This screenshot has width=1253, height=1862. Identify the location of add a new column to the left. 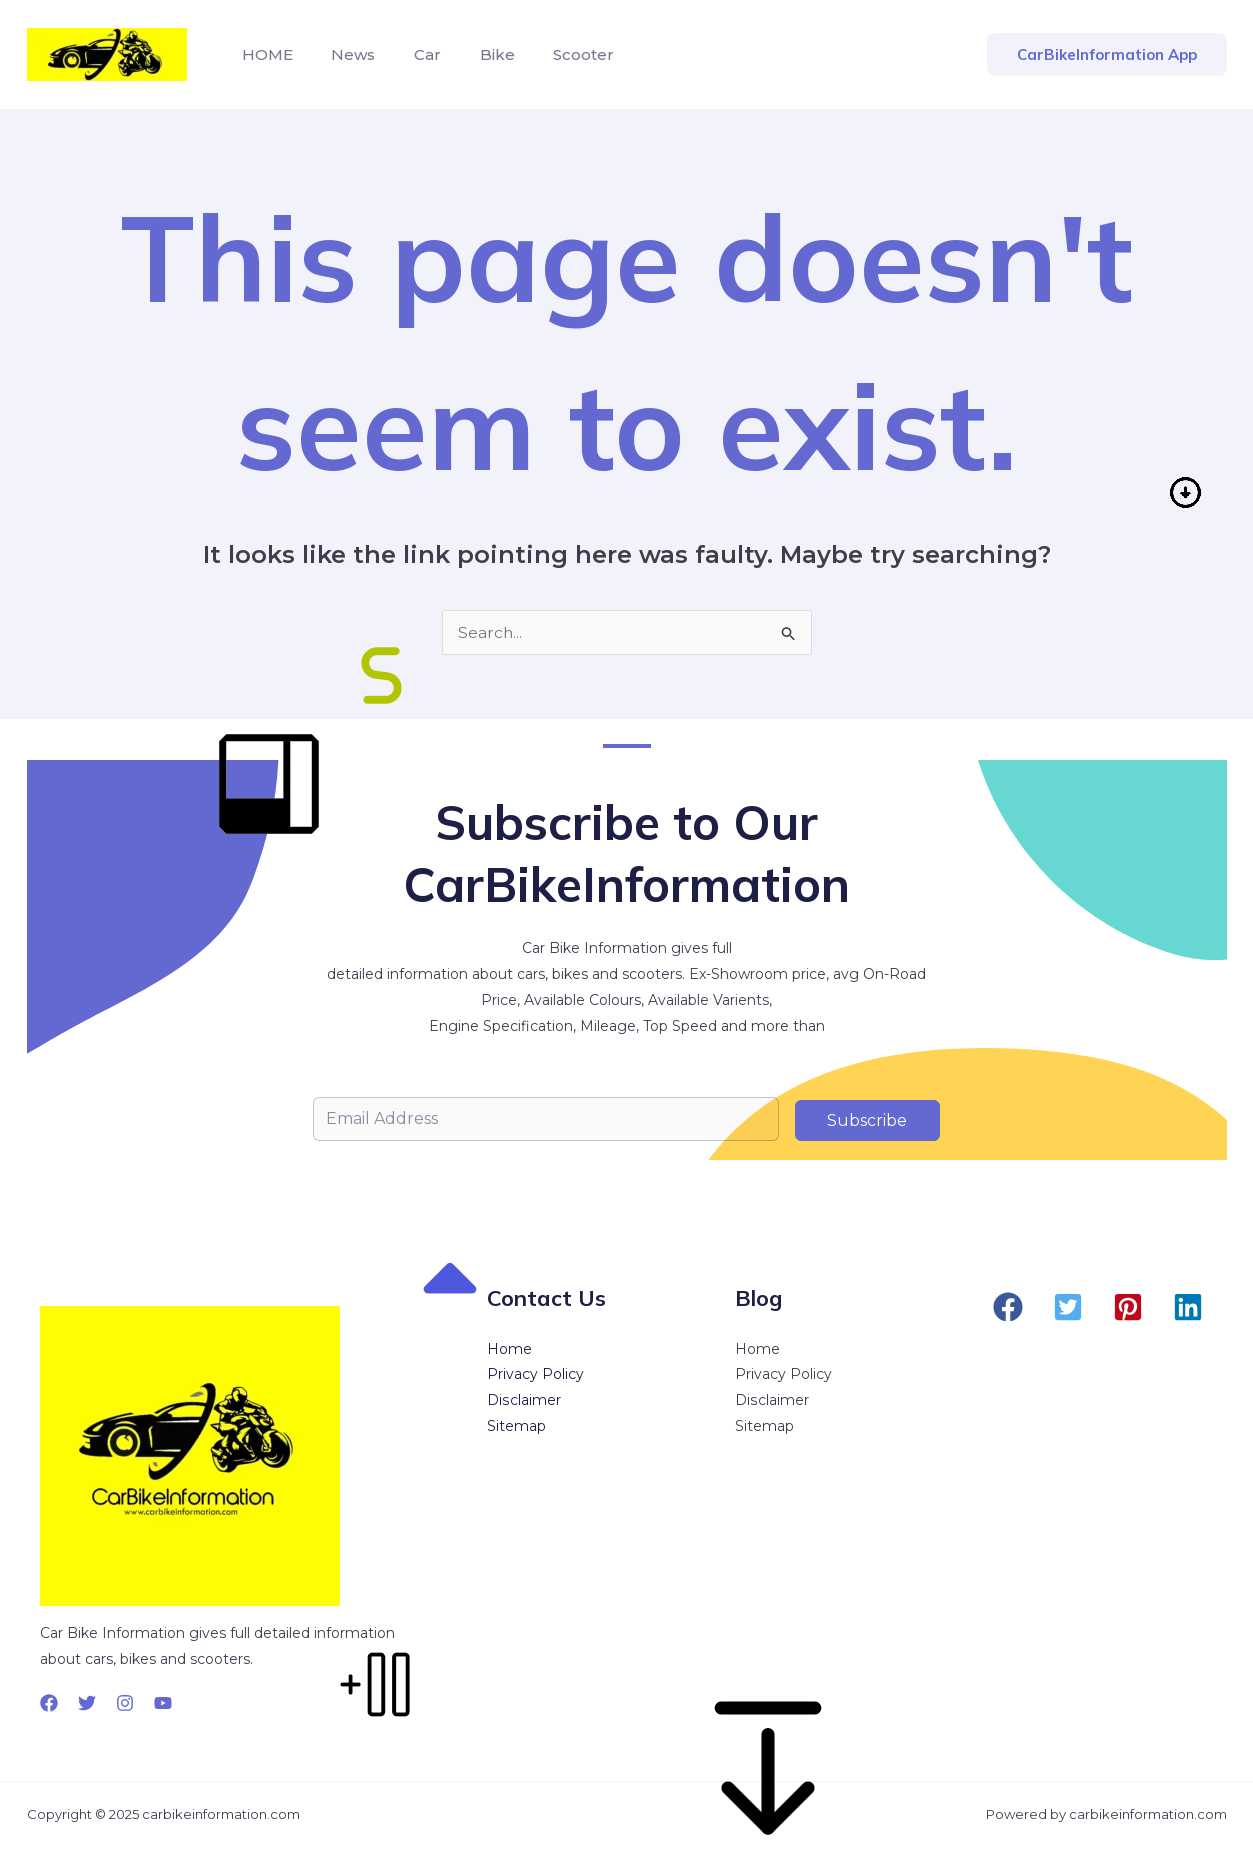
(380, 1684).